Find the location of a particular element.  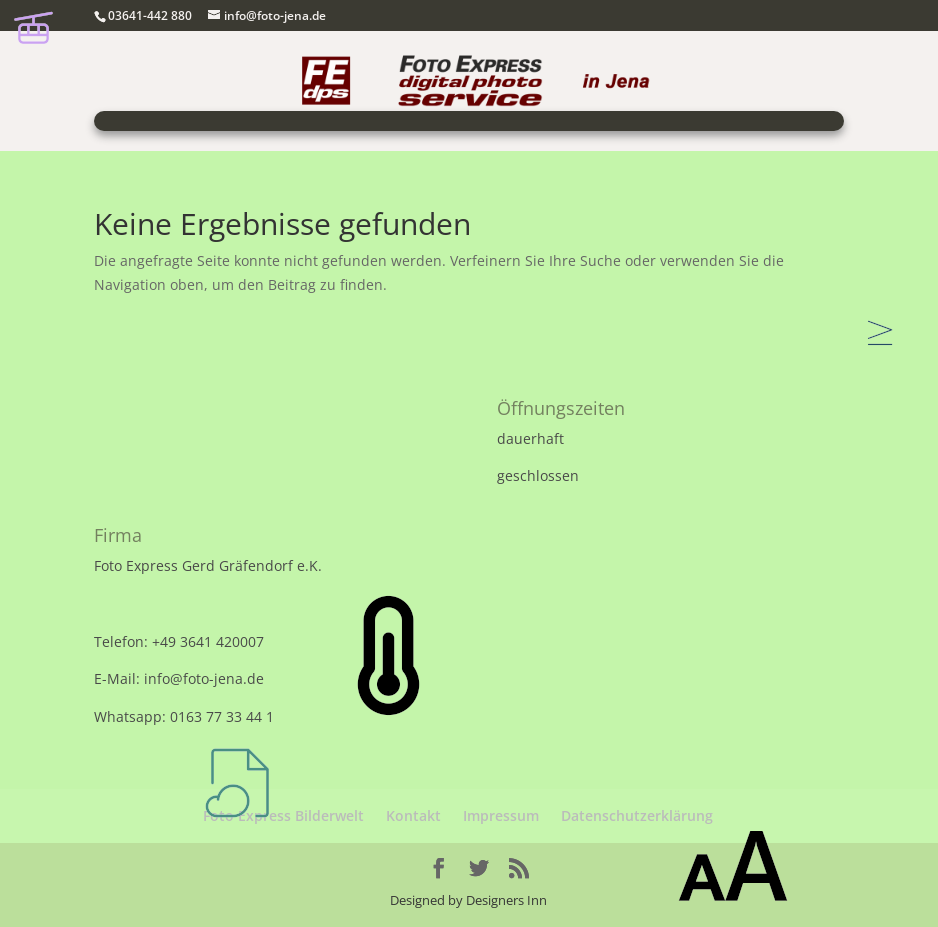

view current temperature reading is located at coordinates (388, 655).